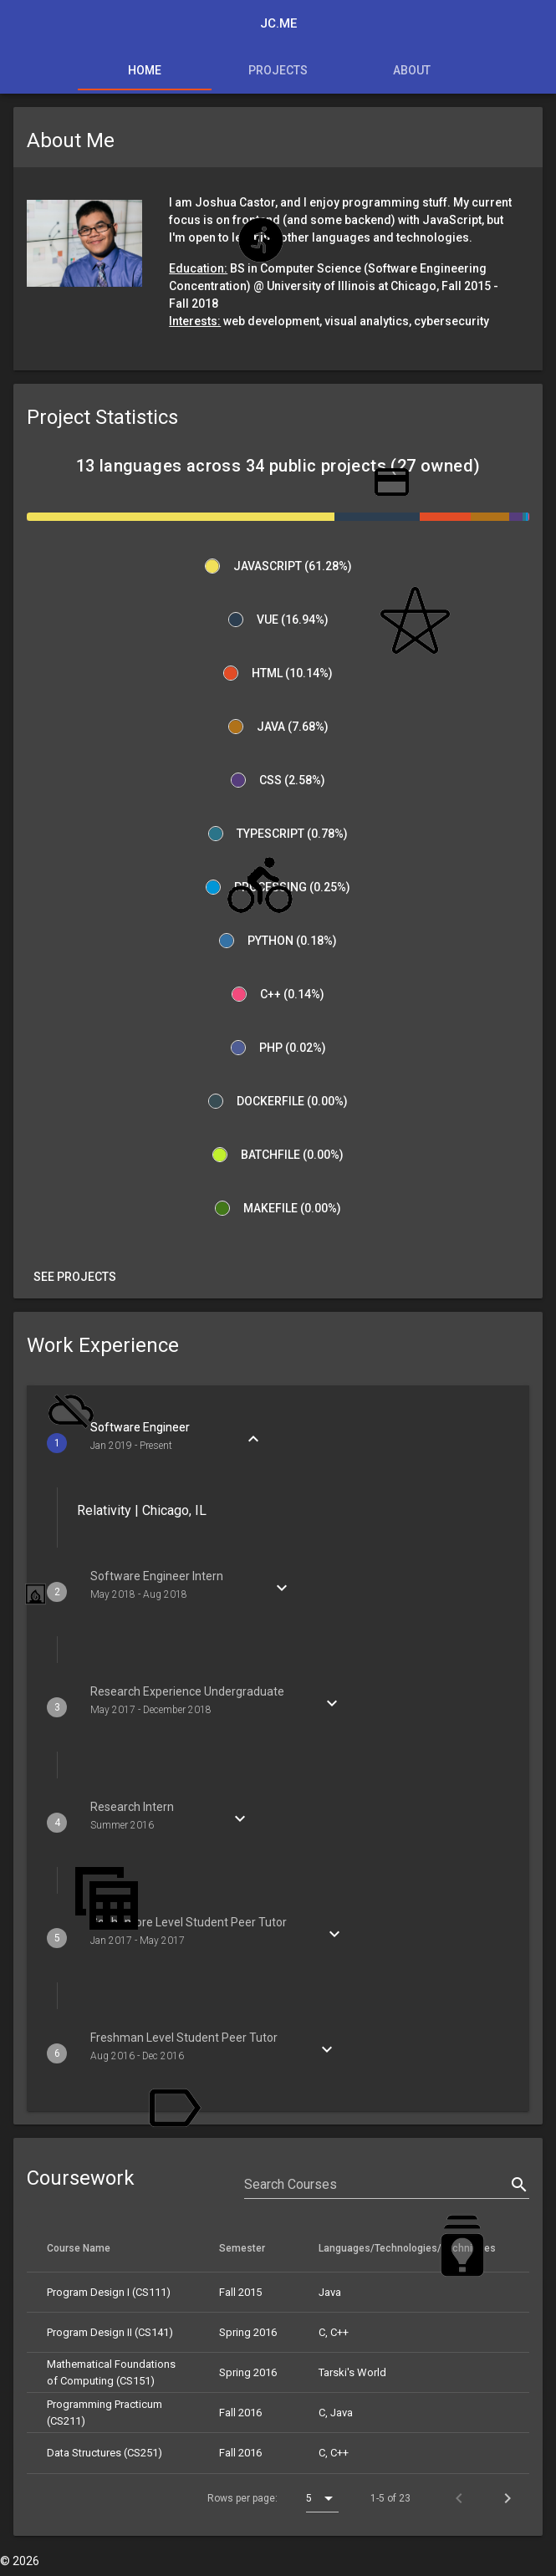  What do you see at coordinates (462, 2246) in the screenshot?
I see `run batch predictions or bulk processing` at bounding box center [462, 2246].